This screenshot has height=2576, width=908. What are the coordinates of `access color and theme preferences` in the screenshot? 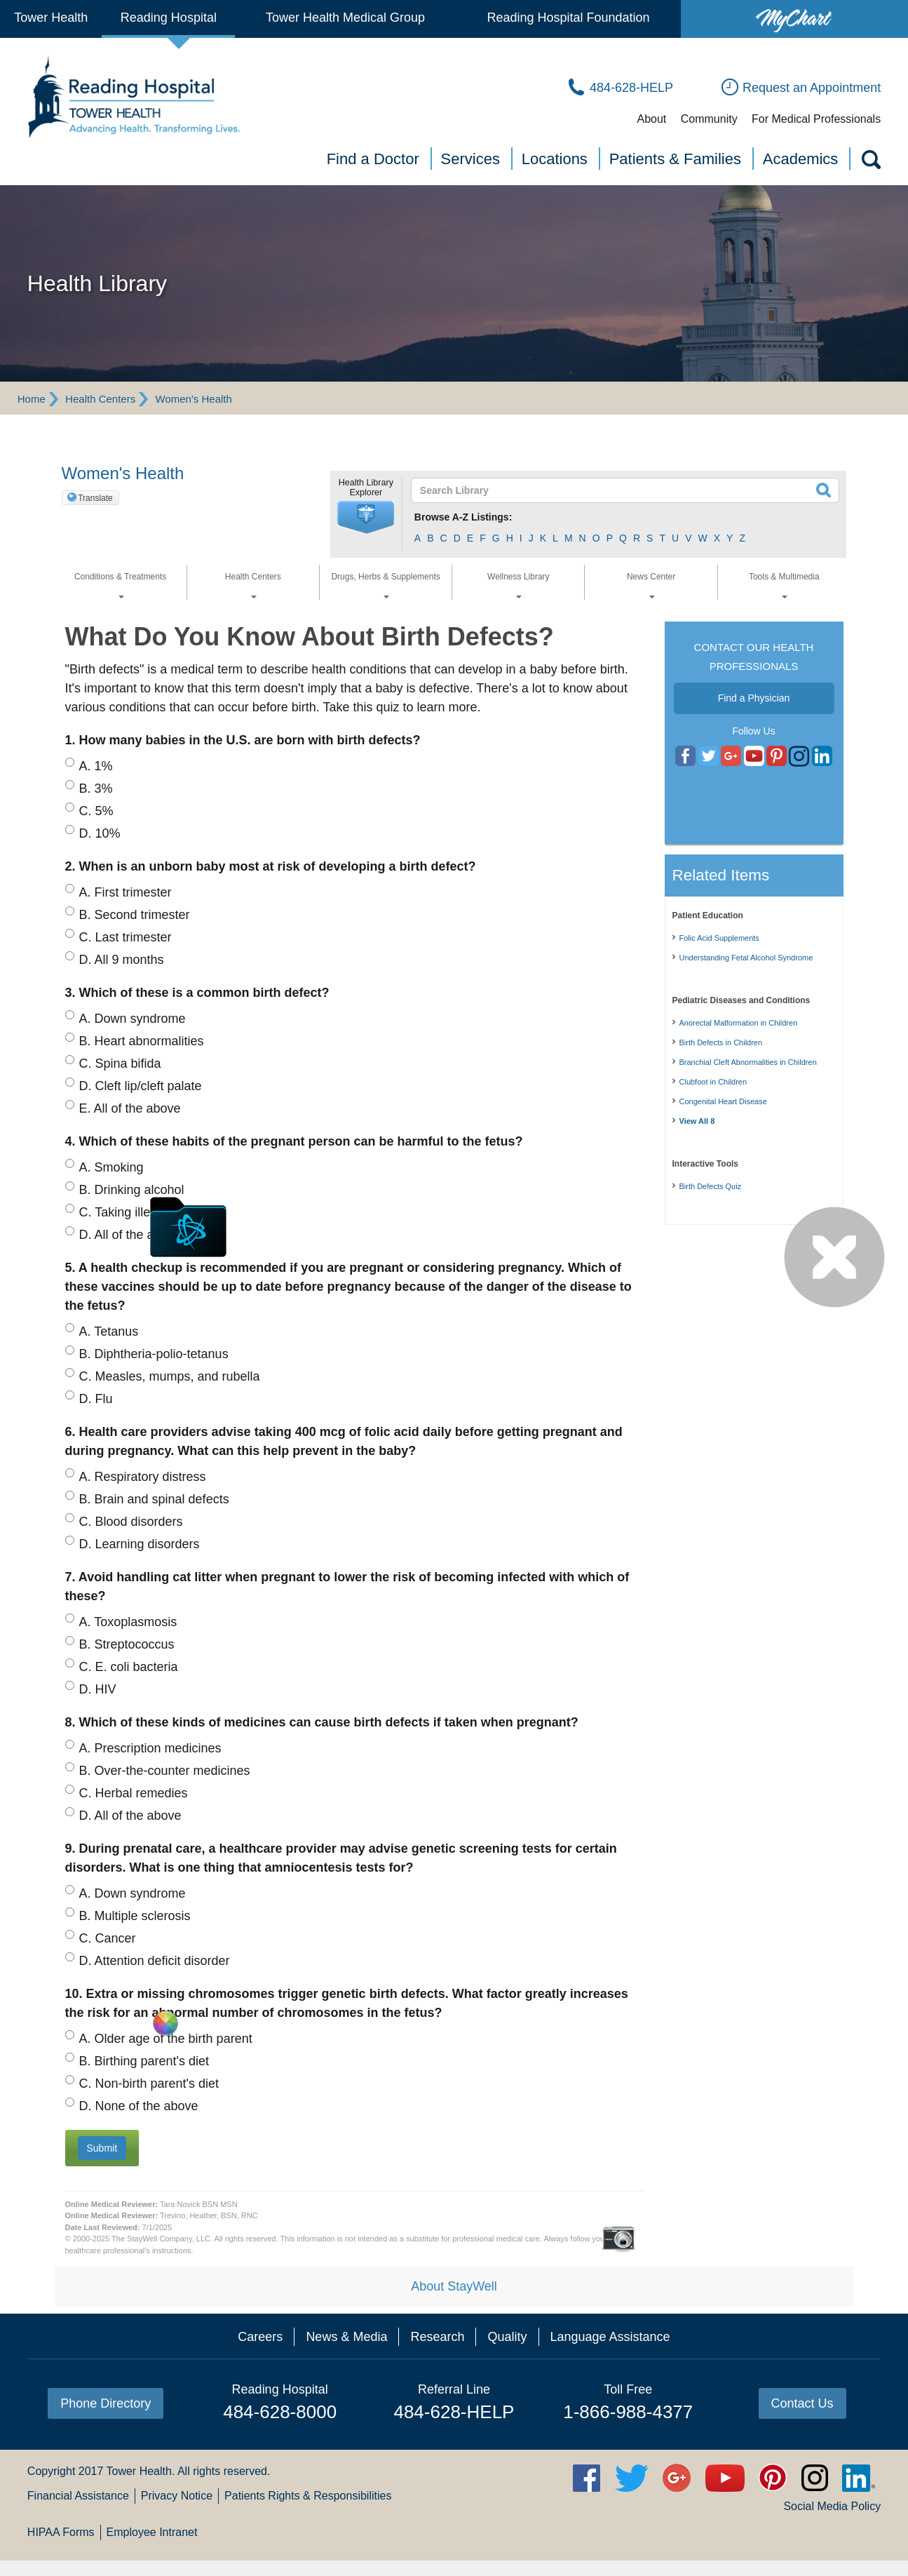 It's located at (165, 2023).